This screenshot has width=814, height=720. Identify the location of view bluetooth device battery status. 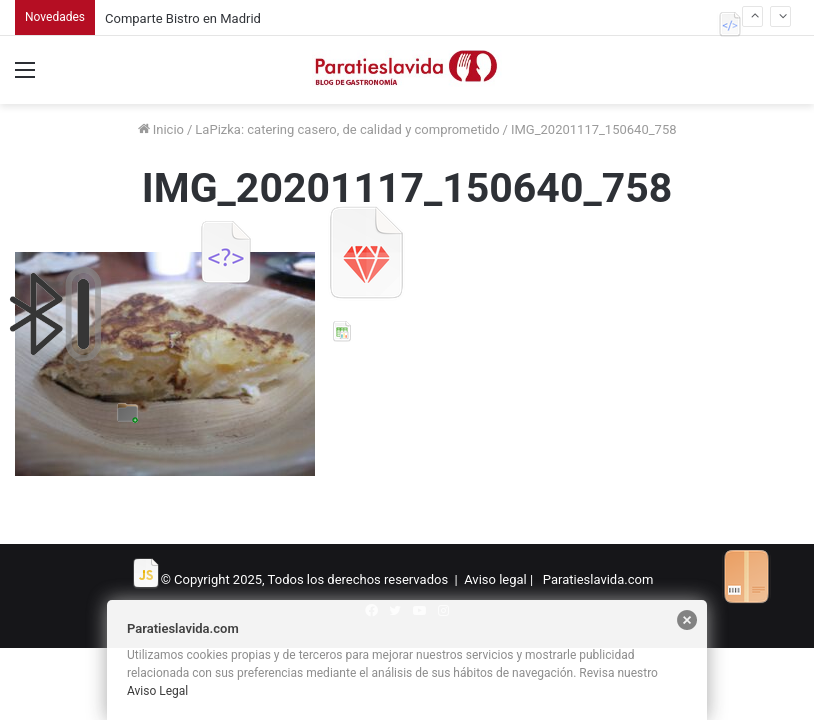
(54, 314).